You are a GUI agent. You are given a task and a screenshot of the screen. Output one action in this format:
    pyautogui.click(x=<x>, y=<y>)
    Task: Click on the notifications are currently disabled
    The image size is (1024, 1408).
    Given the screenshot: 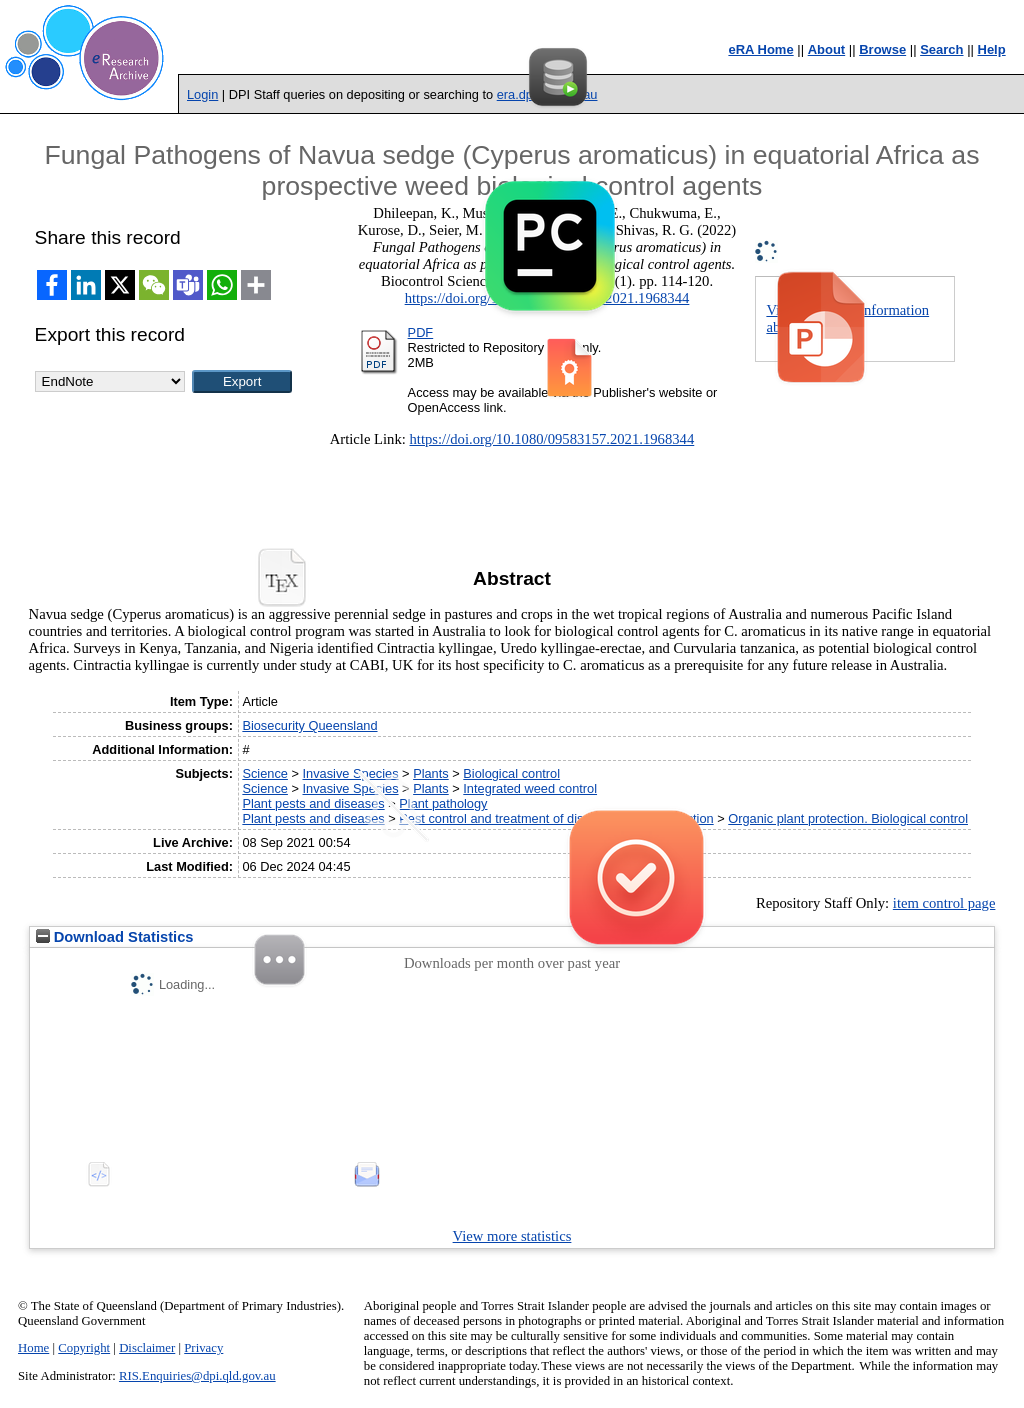 What is the action you would take?
    pyautogui.click(x=393, y=806)
    